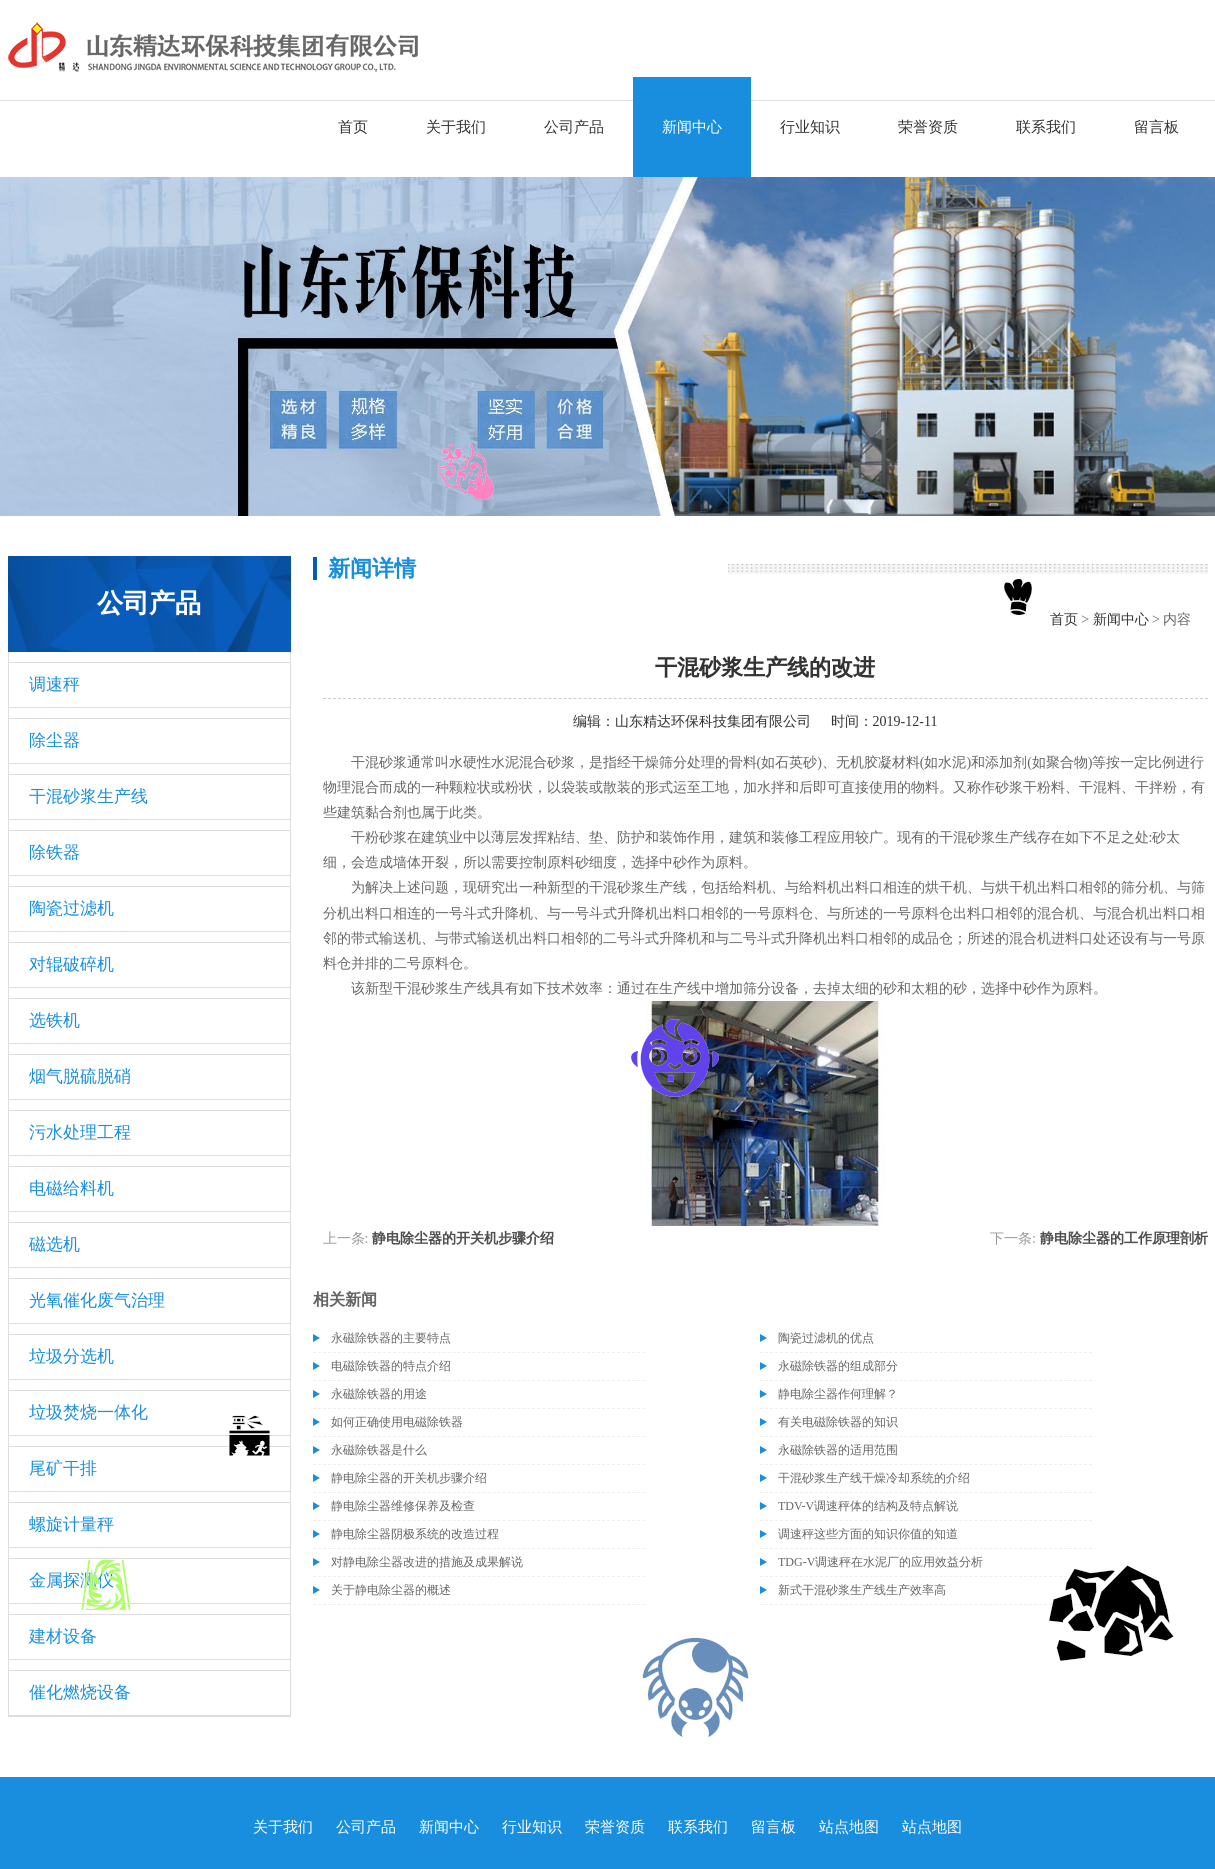  What do you see at coordinates (466, 472) in the screenshot?
I see `cast a fireball spell or ability` at bounding box center [466, 472].